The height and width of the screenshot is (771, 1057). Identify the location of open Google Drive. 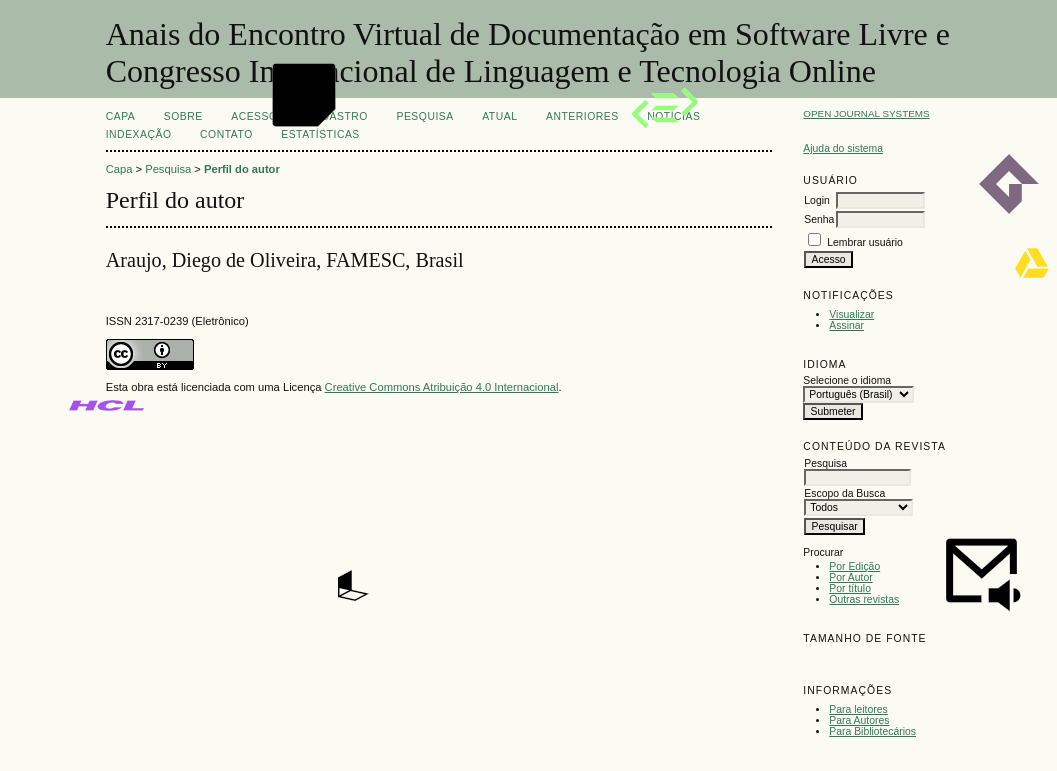
(1032, 263).